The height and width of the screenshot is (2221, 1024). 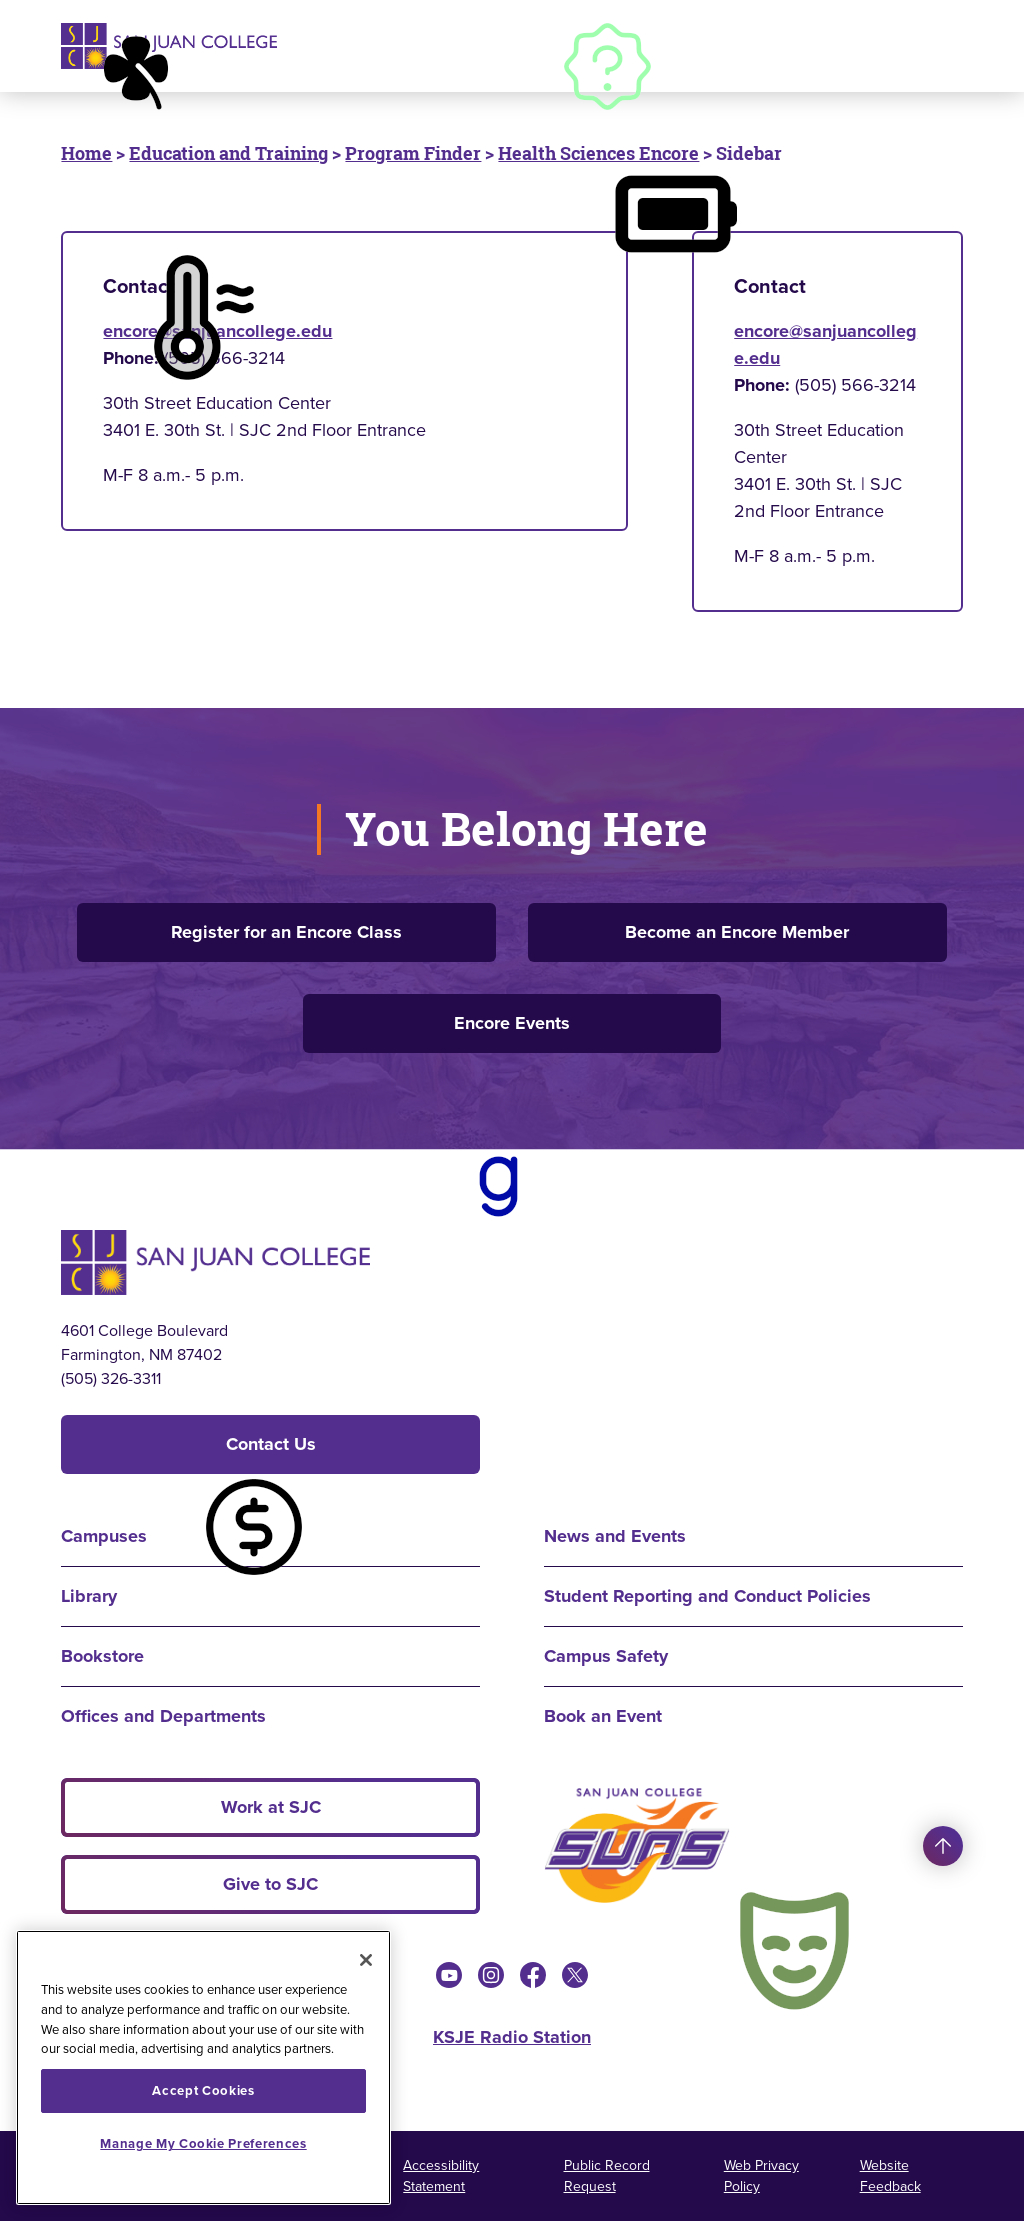 What do you see at coordinates (498, 1186) in the screenshot?
I see `open the Goodreads app` at bounding box center [498, 1186].